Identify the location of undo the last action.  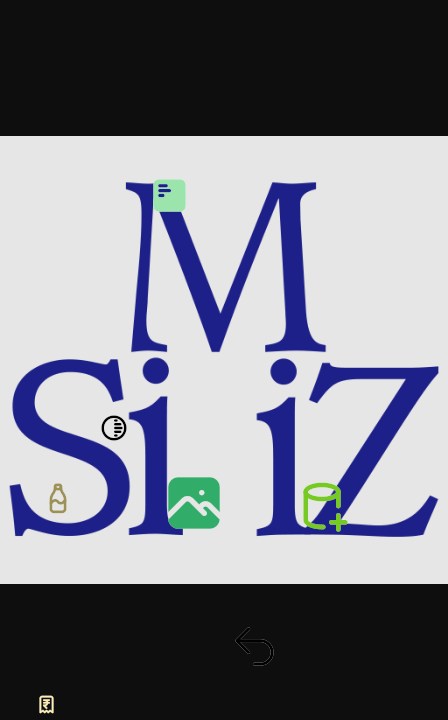
(254, 646).